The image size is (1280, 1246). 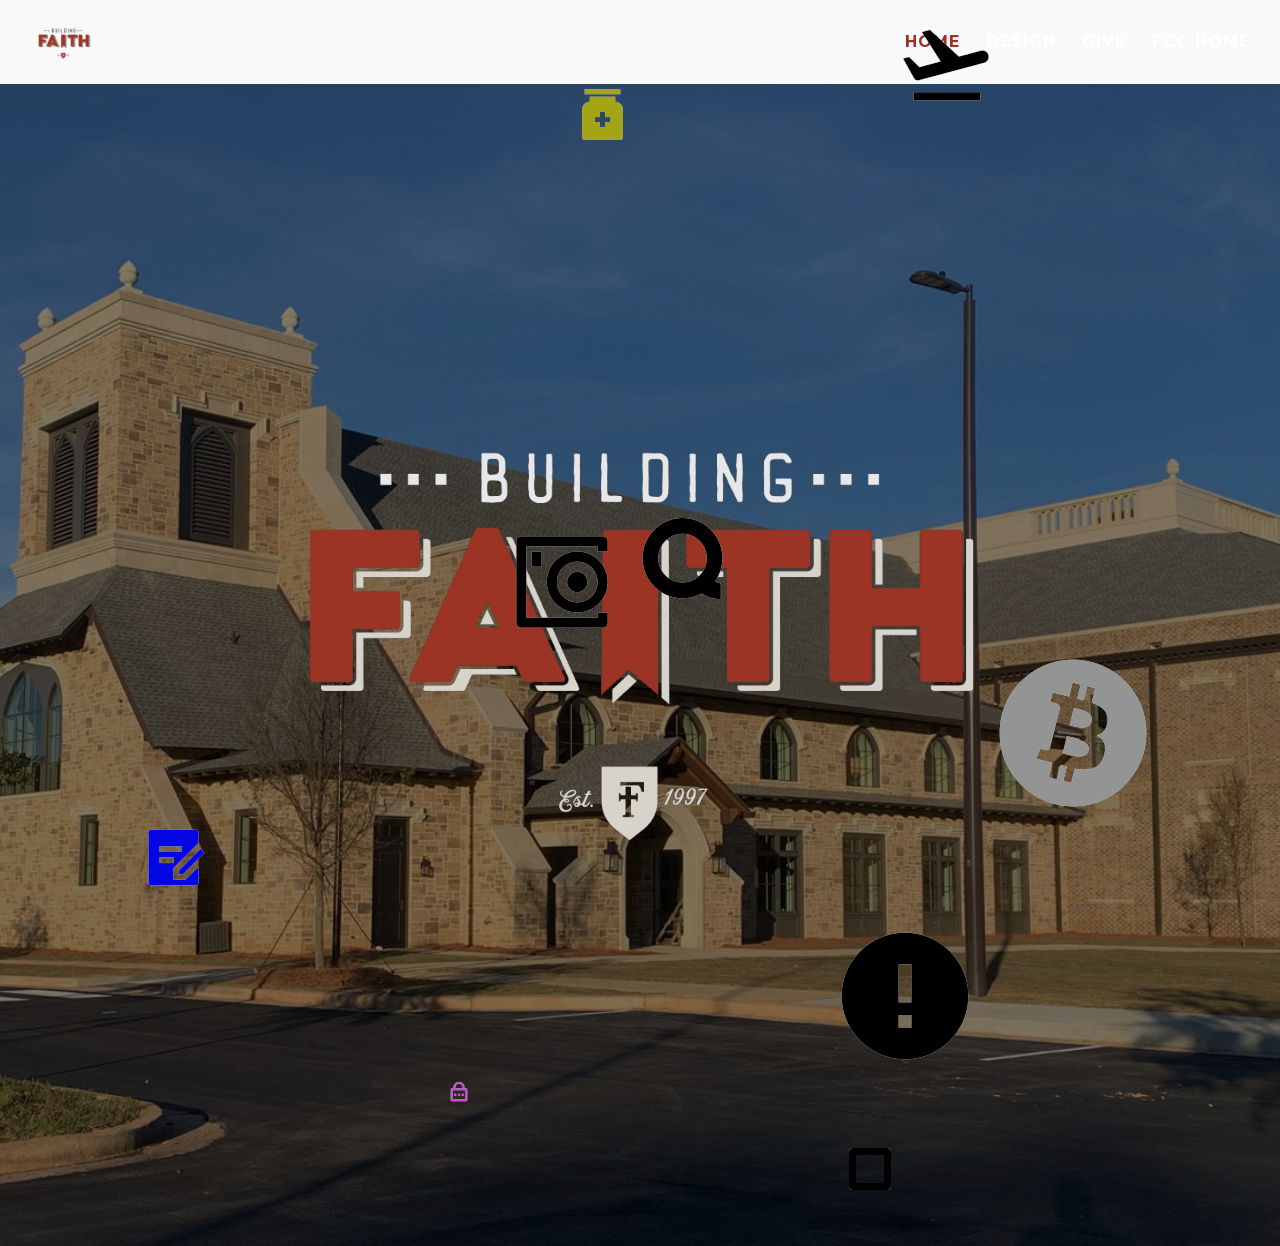 I want to click on edit or compose a draft document, so click(x=173, y=857).